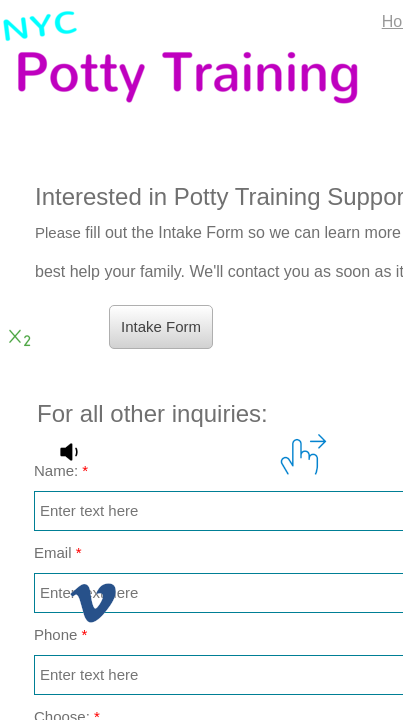  Describe the element at coordinates (301, 456) in the screenshot. I see `swipe right to continue or proceed` at that location.